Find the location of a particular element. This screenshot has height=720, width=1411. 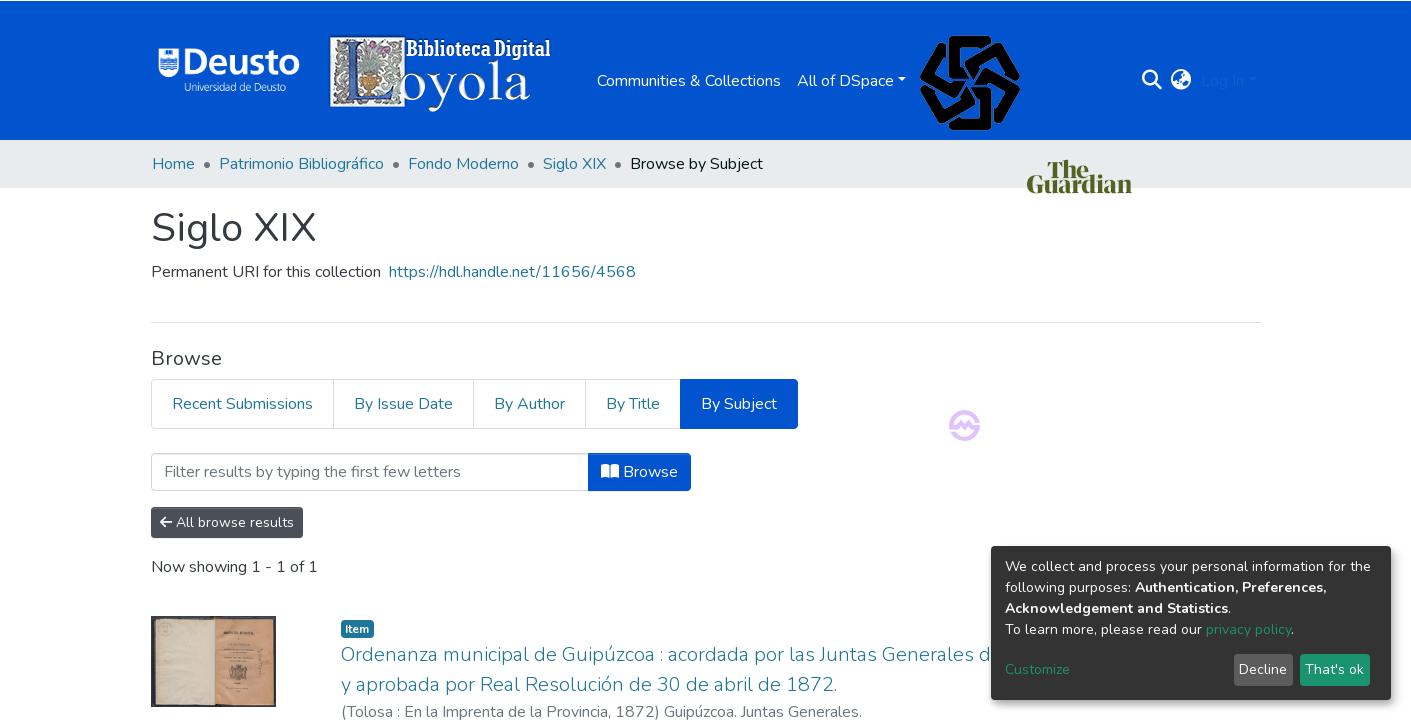

images.cv logo is located at coordinates (970, 83).